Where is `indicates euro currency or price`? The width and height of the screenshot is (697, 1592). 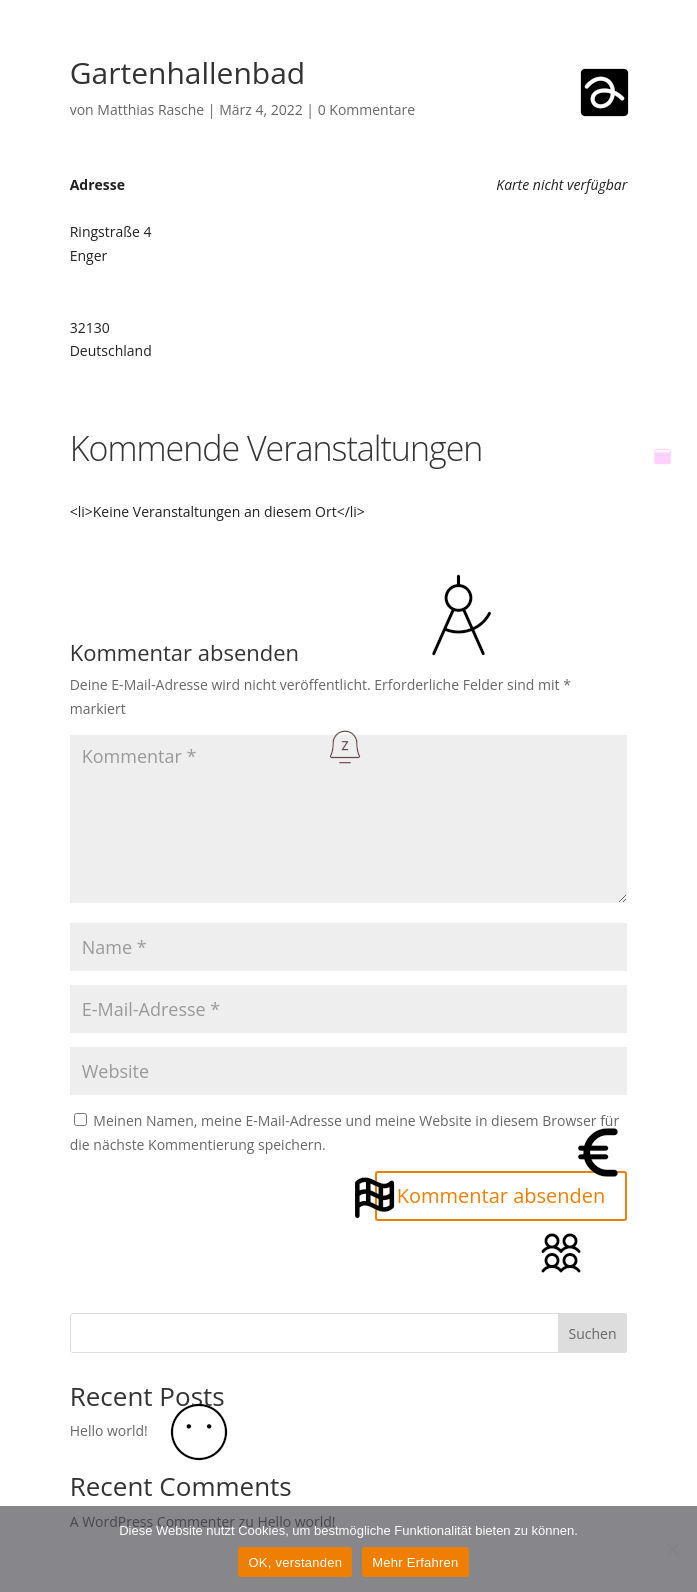
indicates euro currency or price is located at coordinates (600, 1152).